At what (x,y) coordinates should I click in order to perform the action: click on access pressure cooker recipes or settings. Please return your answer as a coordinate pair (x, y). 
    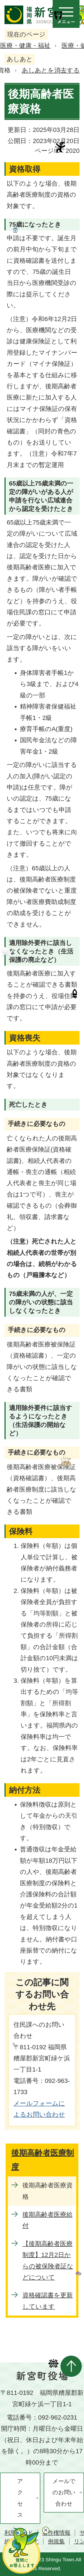
    Looking at the image, I should click on (15, 230).